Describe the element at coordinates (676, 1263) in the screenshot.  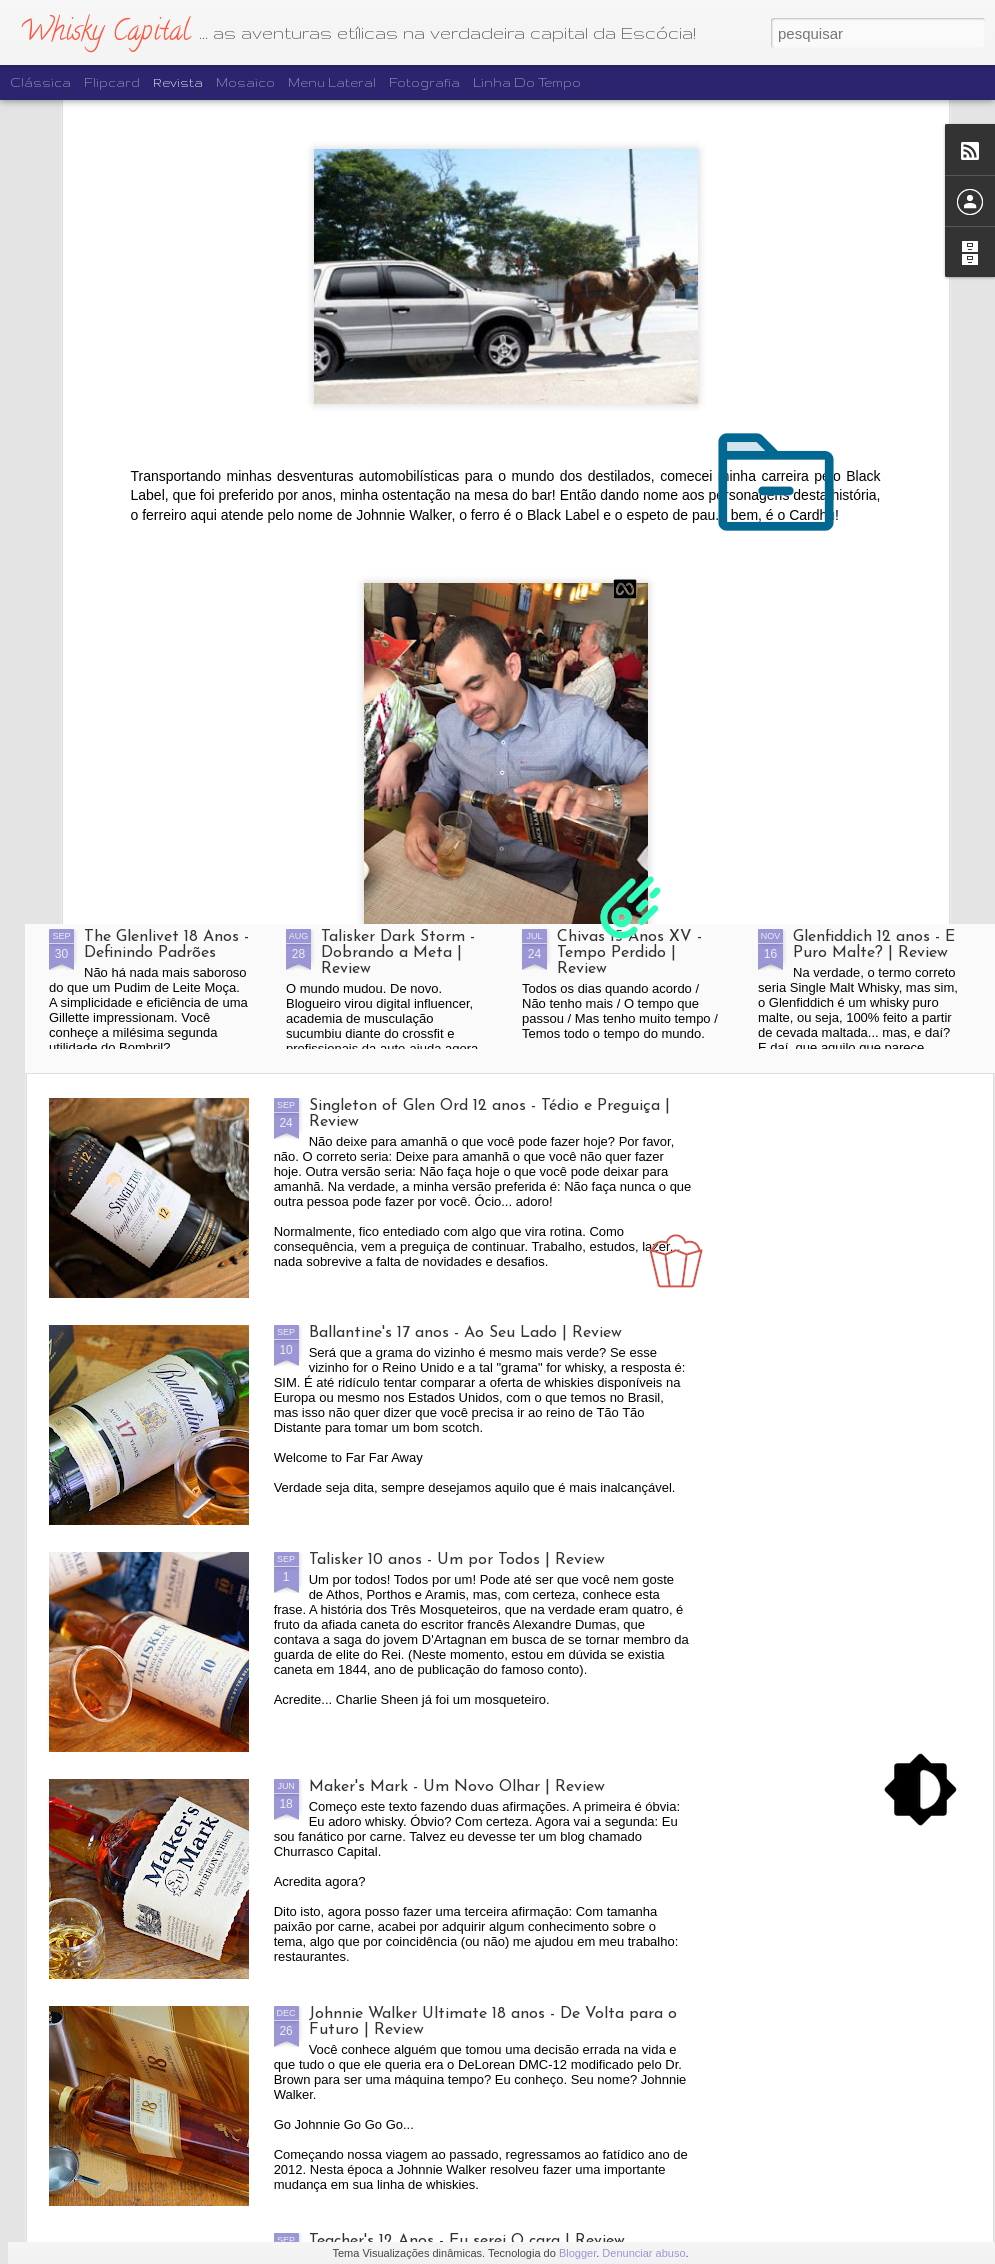
I see `browse movies or entertainment content` at that location.